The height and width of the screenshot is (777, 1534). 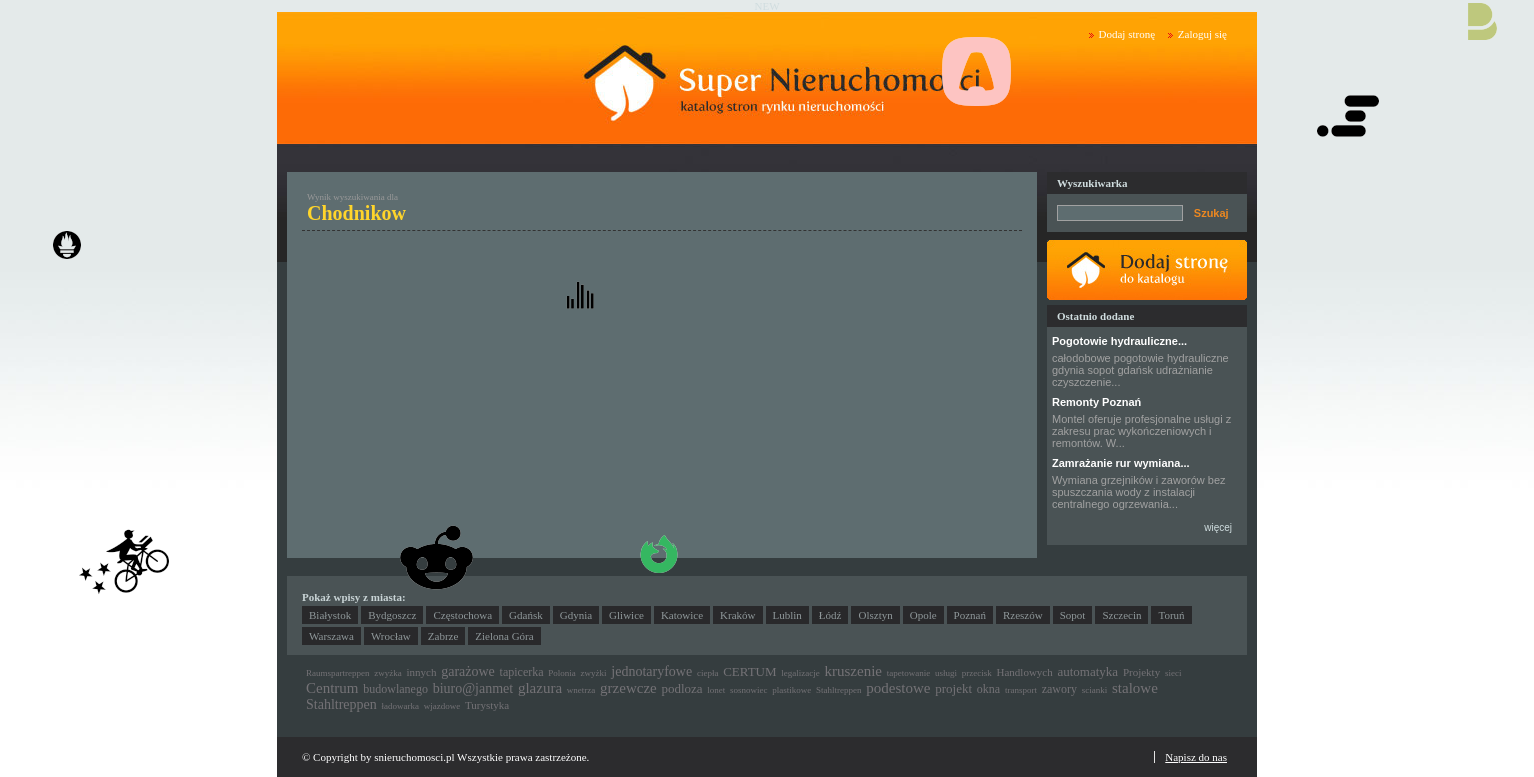 I want to click on open the reddit app, so click(x=436, y=557).